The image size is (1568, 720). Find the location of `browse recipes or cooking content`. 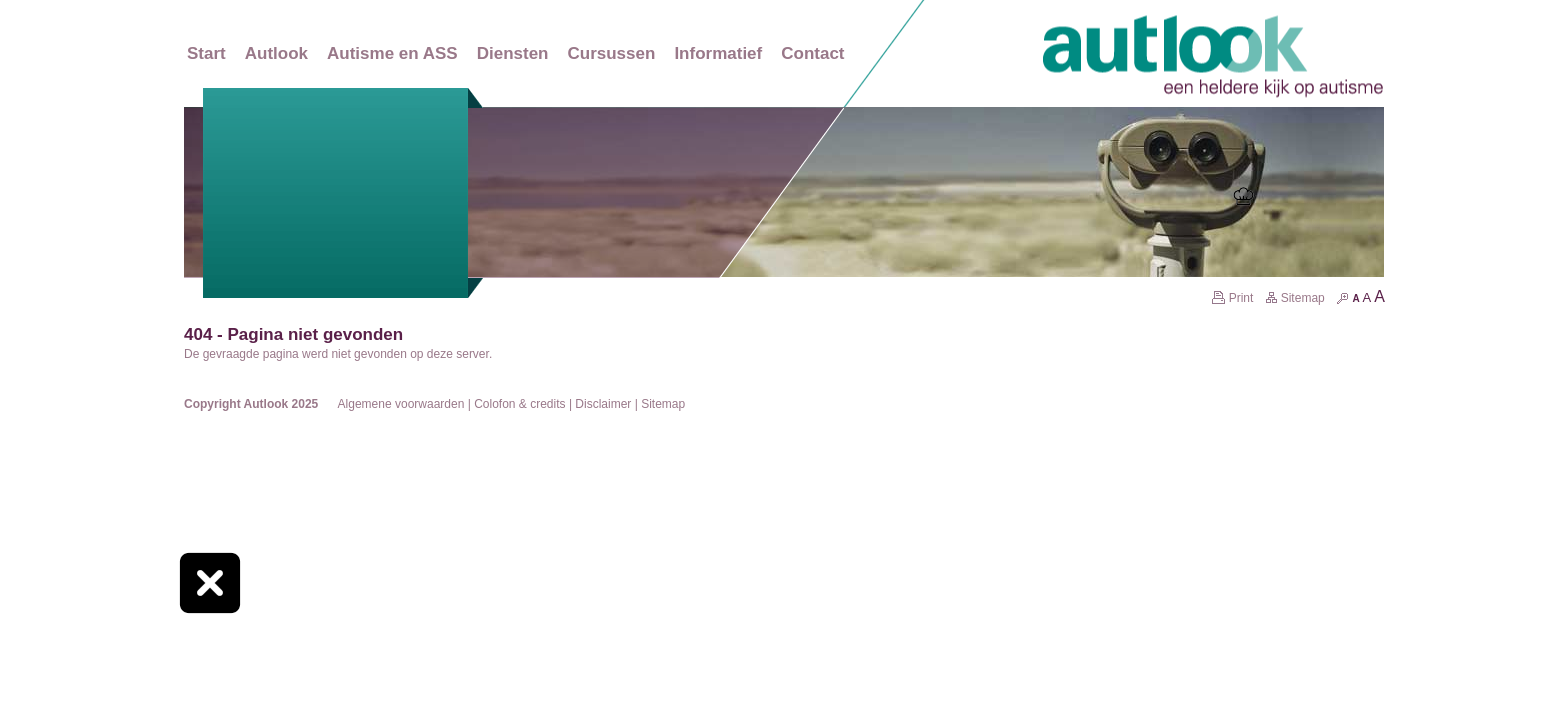

browse recipes or cooking content is located at coordinates (1243, 196).